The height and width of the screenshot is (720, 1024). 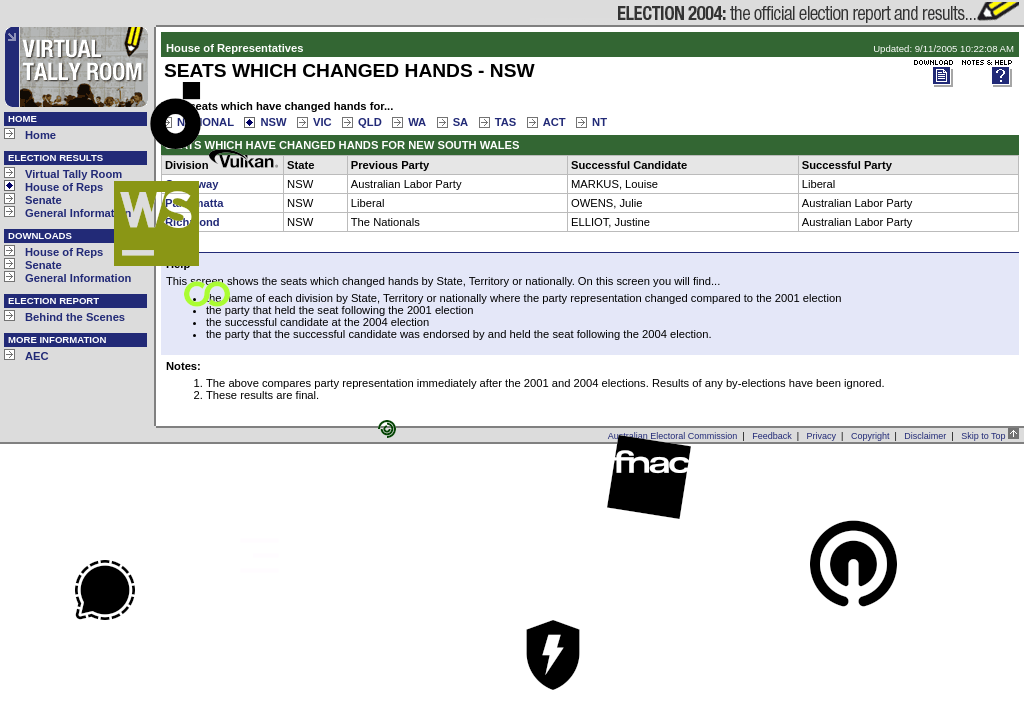 What do you see at coordinates (259, 555) in the screenshot?
I see `open navigation menu` at bounding box center [259, 555].